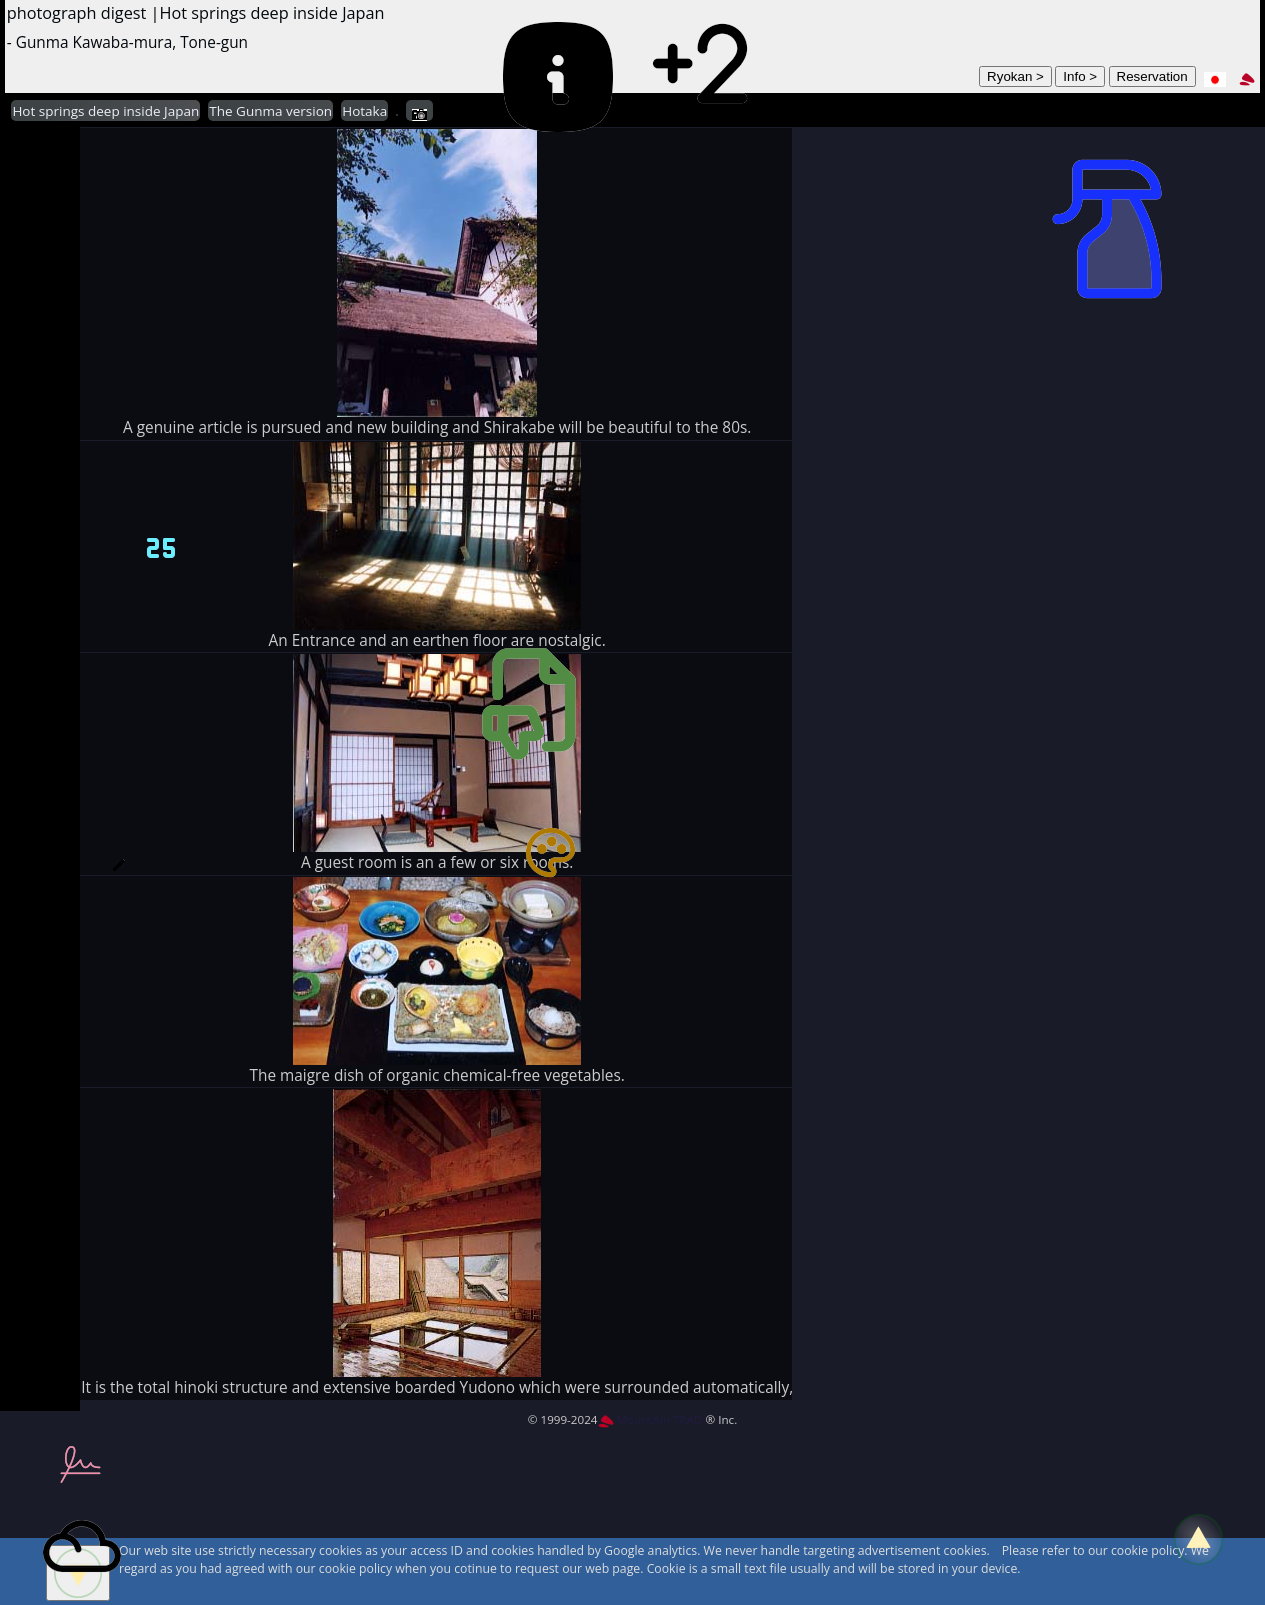  Describe the element at coordinates (702, 63) in the screenshot. I see `increase exposure by 2 stops` at that location.